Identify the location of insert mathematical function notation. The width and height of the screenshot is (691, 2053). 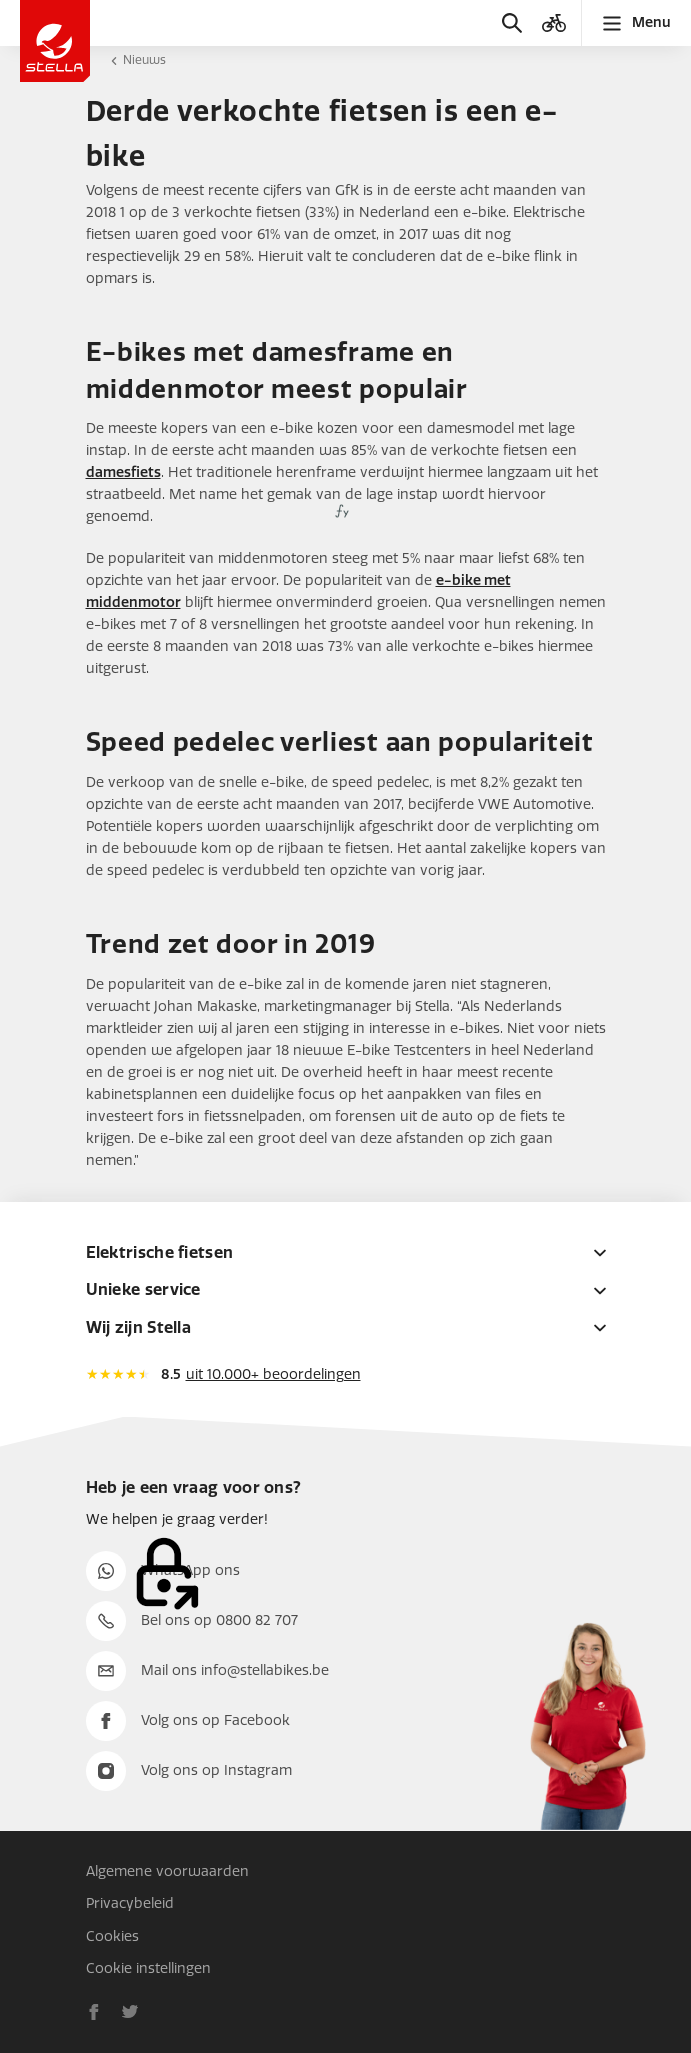
(342, 511).